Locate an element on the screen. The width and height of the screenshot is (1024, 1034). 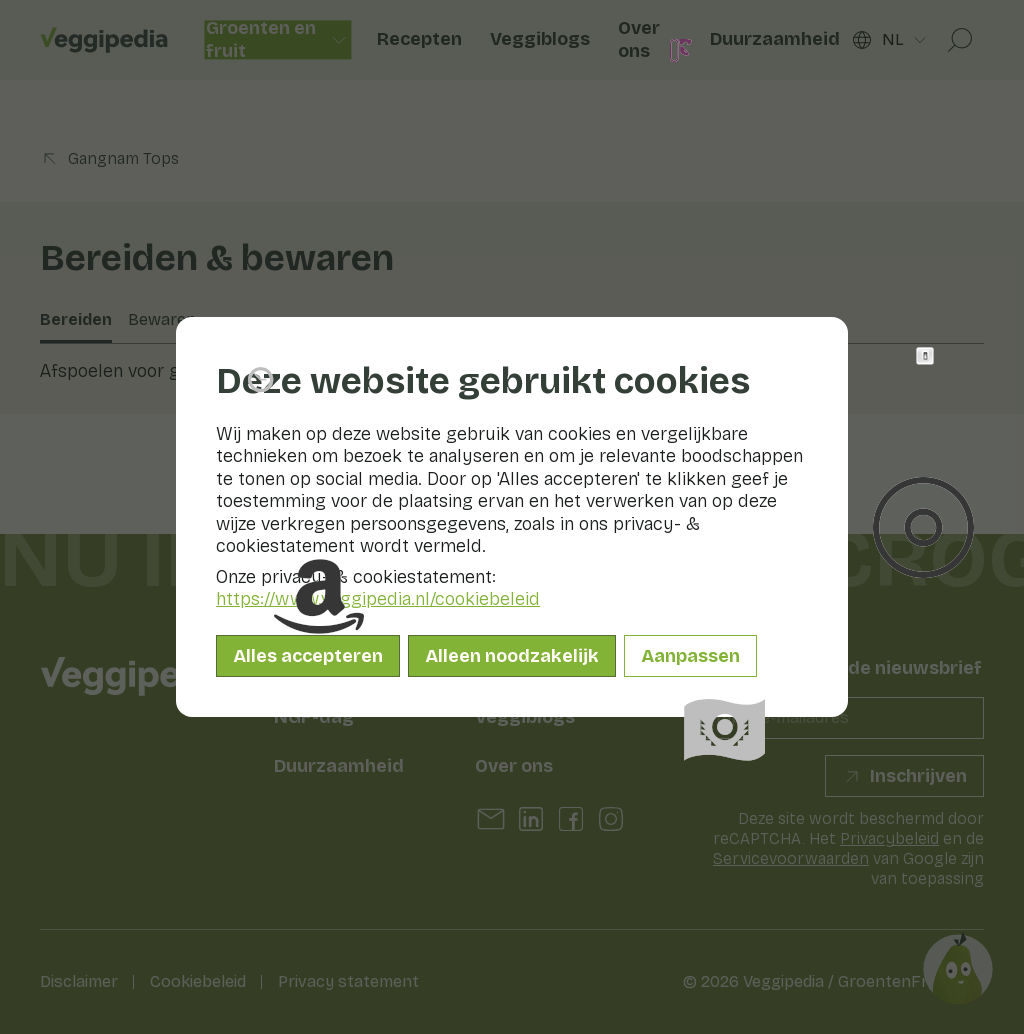
indicates optical media such as a CD or DVD is located at coordinates (923, 527).